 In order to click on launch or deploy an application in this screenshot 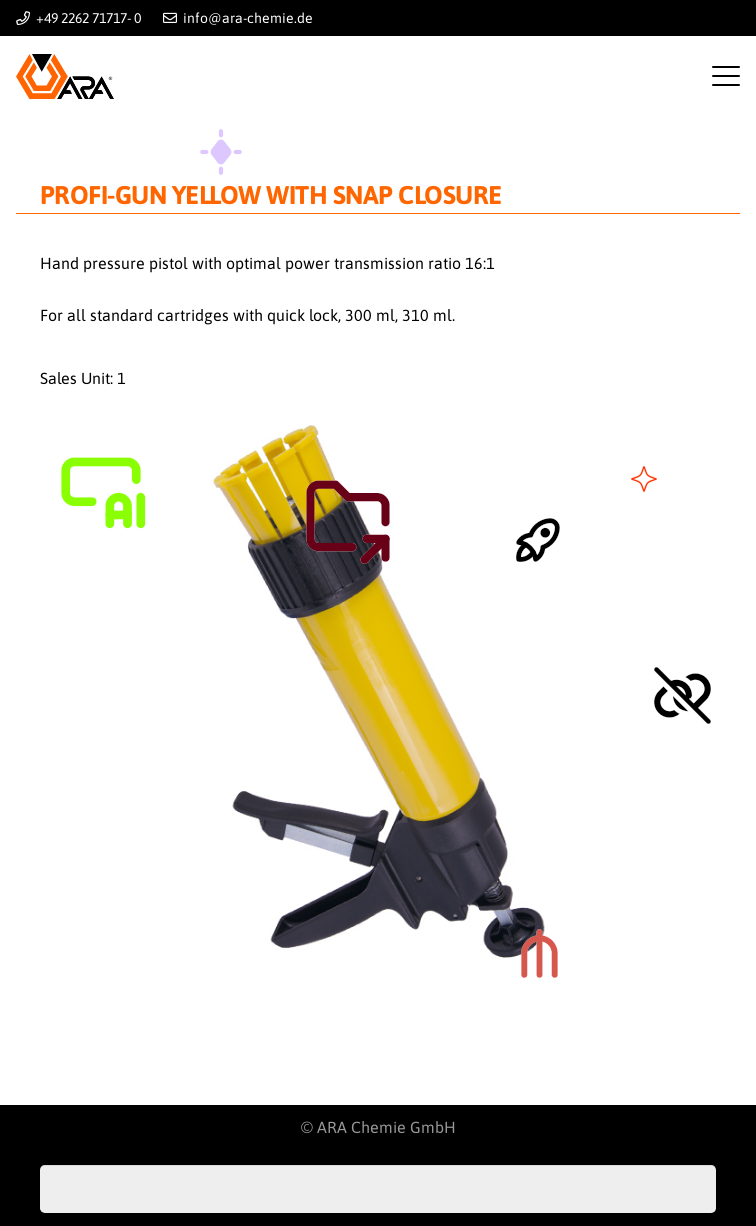, I will do `click(538, 540)`.